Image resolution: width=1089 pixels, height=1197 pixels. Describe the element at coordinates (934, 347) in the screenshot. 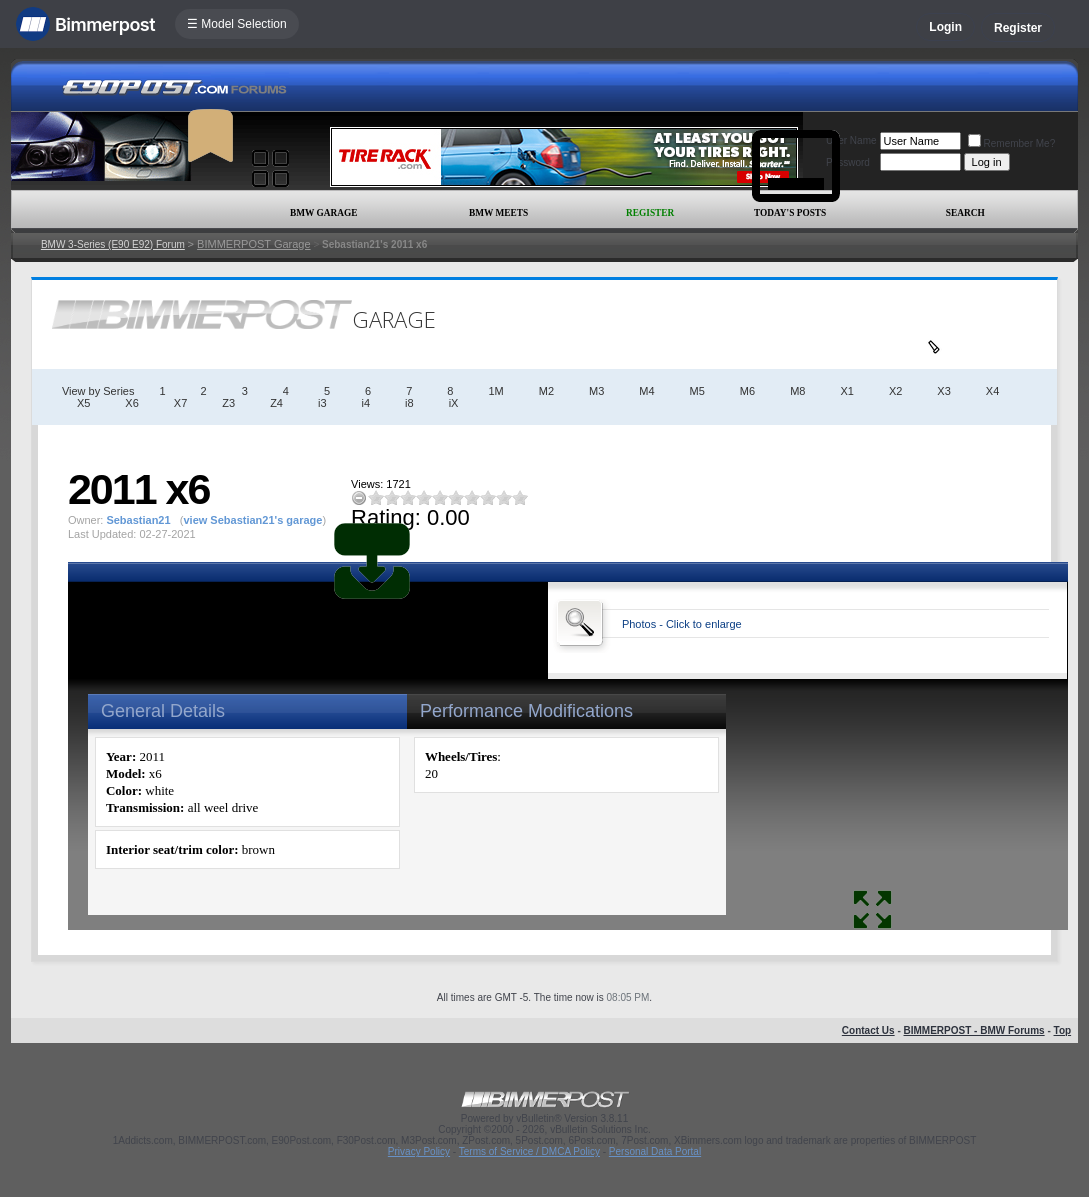

I see `find carpentry or woodworking services` at that location.